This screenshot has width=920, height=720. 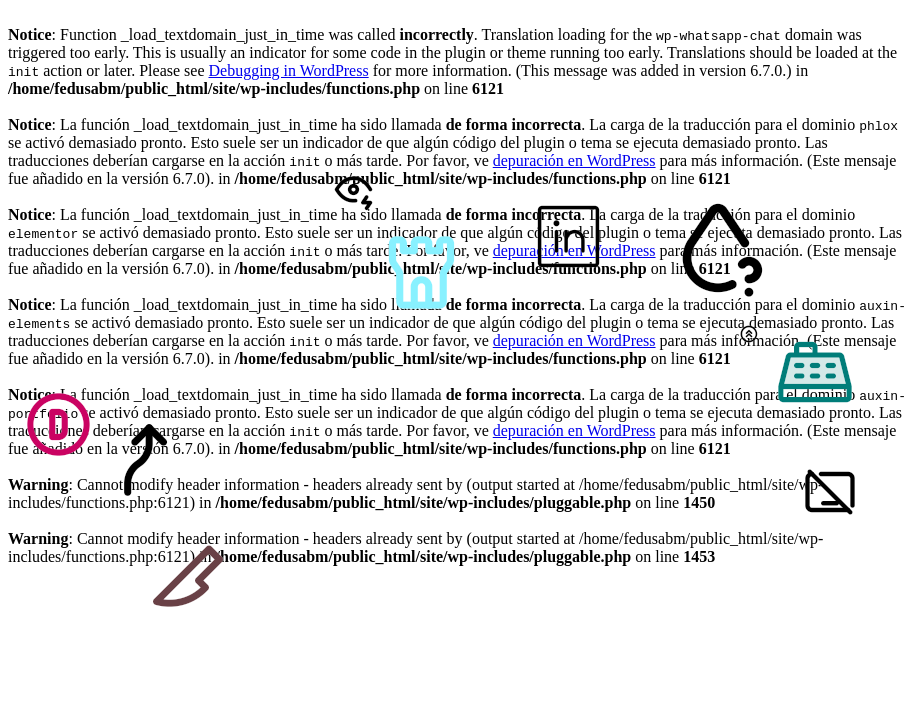 What do you see at coordinates (718, 248) in the screenshot?
I see `check water quality or status` at bounding box center [718, 248].